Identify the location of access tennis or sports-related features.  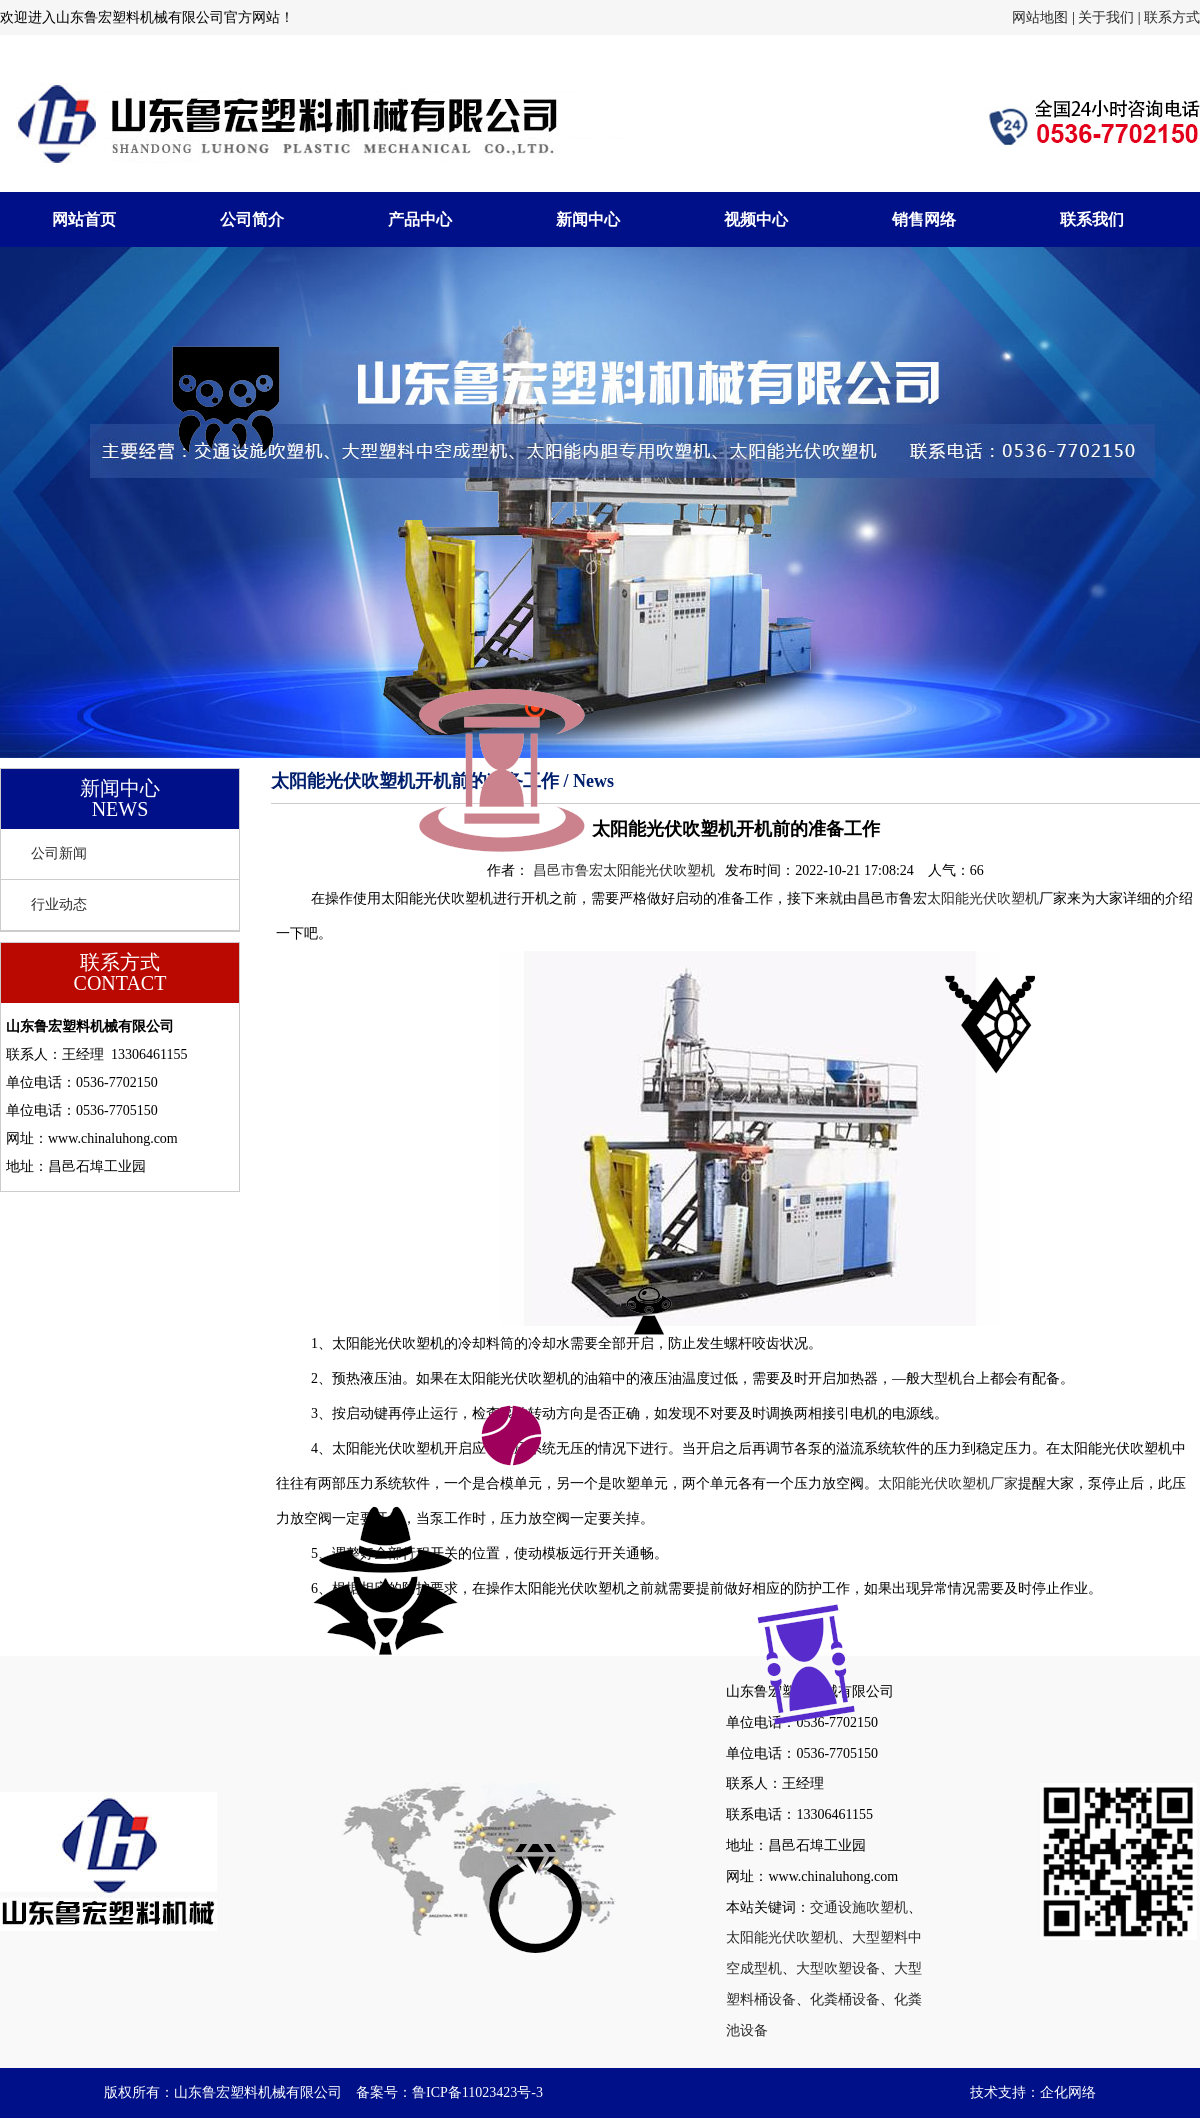
(511, 1435).